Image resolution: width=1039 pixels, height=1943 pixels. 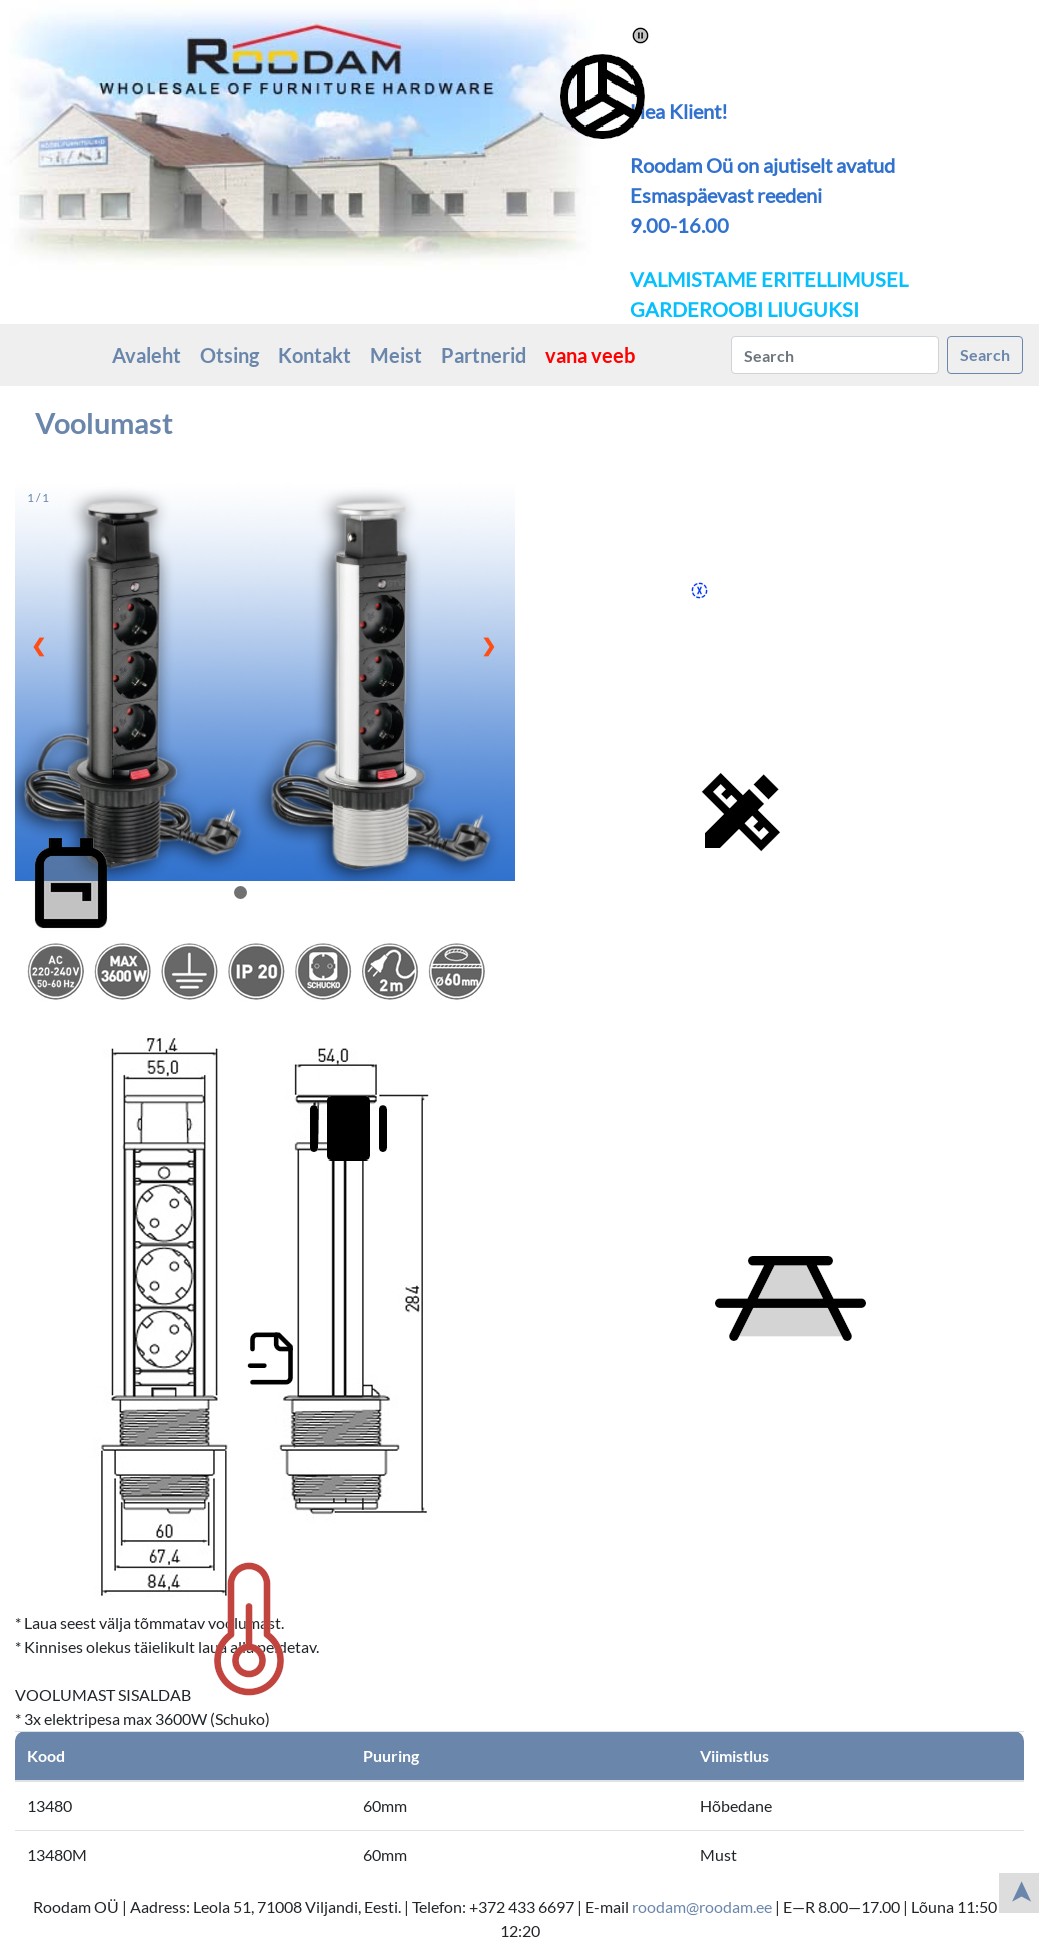 What do you see at coordinates (71, 883) in the screenshot?
I see `access your backpack or inventory` at bounding box center [71, 883].